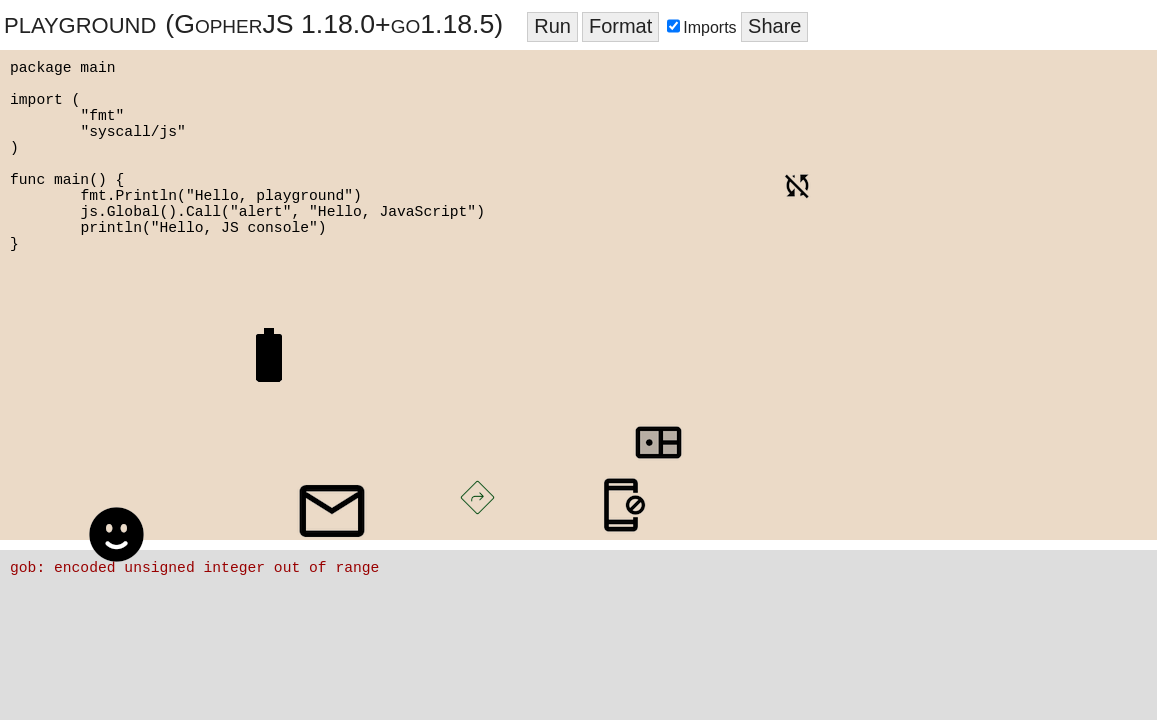  I want to click on sync is currently disabled, so click(797, 185).